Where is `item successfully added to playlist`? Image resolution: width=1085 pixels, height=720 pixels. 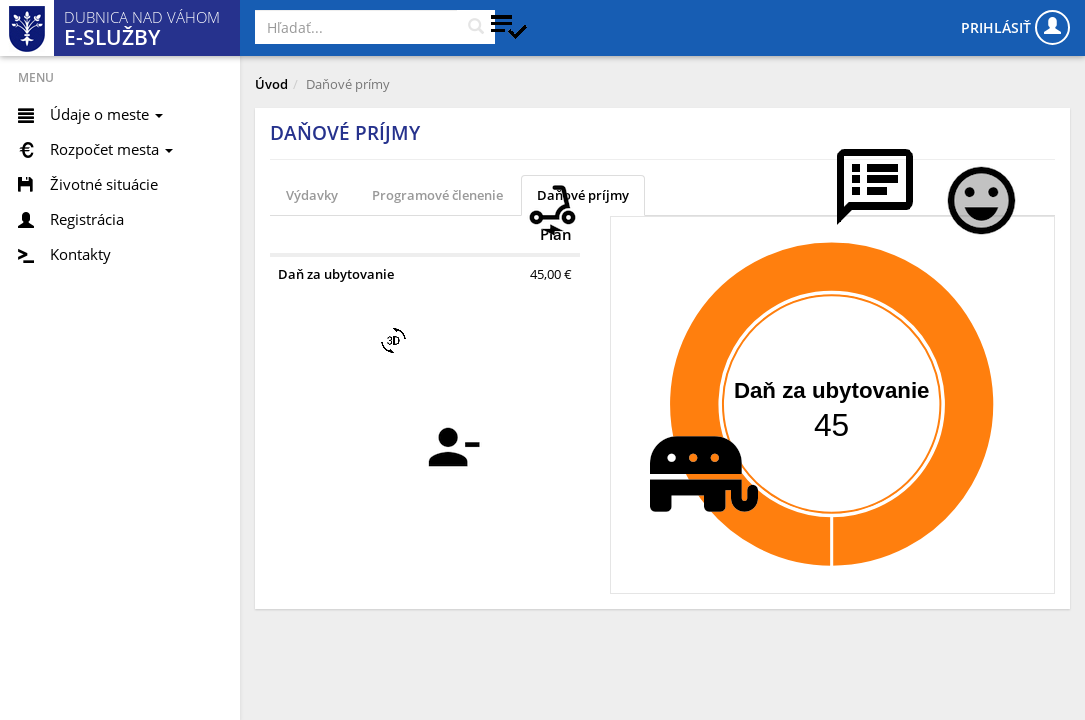 item successfully added to playlist is located at coordinates (508, 25).